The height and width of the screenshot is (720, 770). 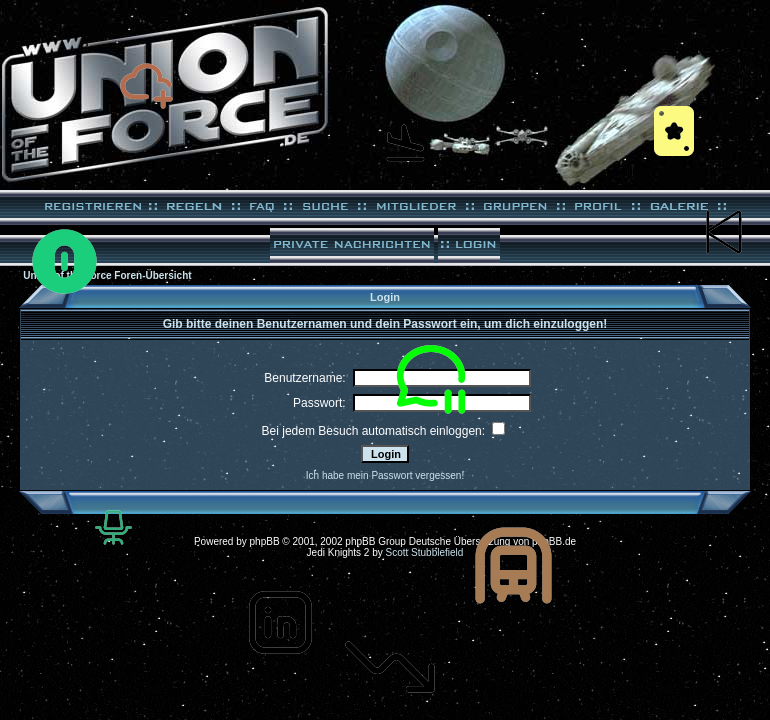 I want to click on indicates the letter "o" or zero in a selection interface, so click(x=64, y=261).